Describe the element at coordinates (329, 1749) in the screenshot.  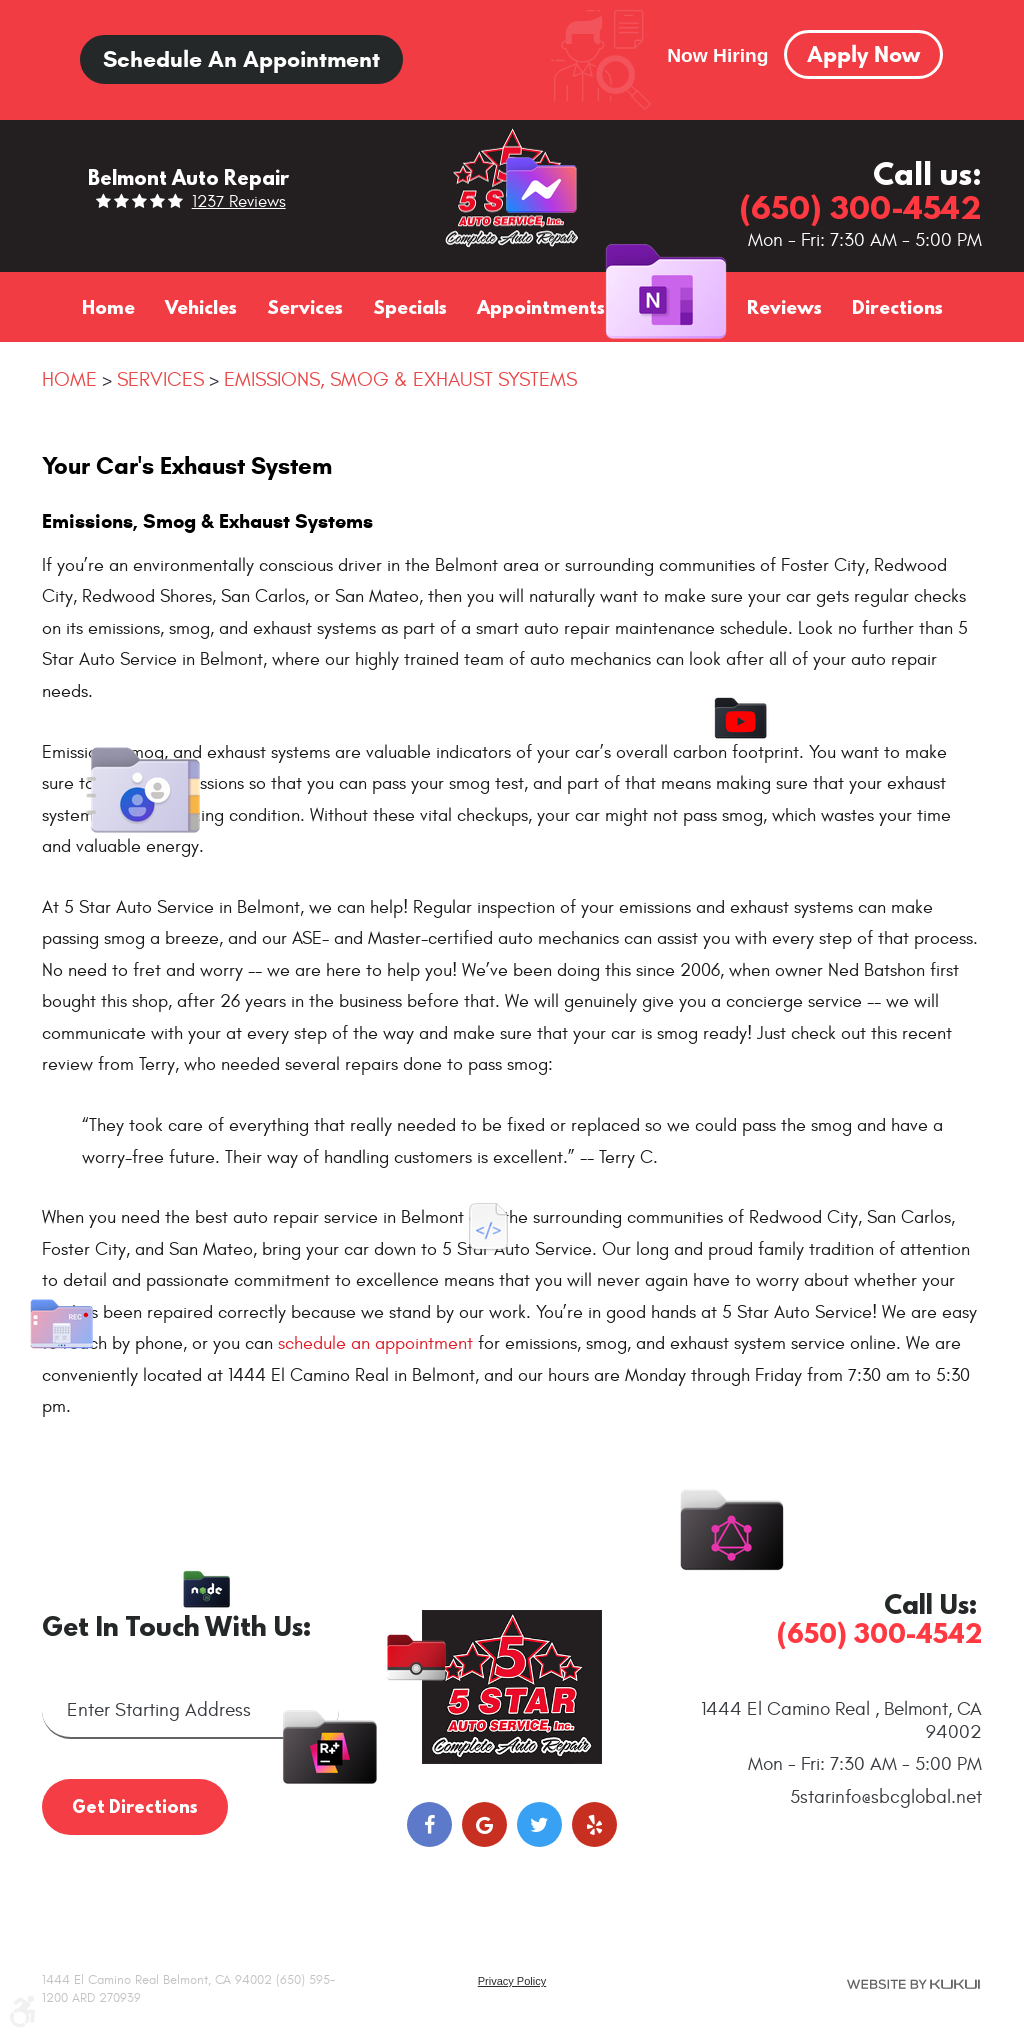
I see `folder containing ReSharper C++ project files` at that location.